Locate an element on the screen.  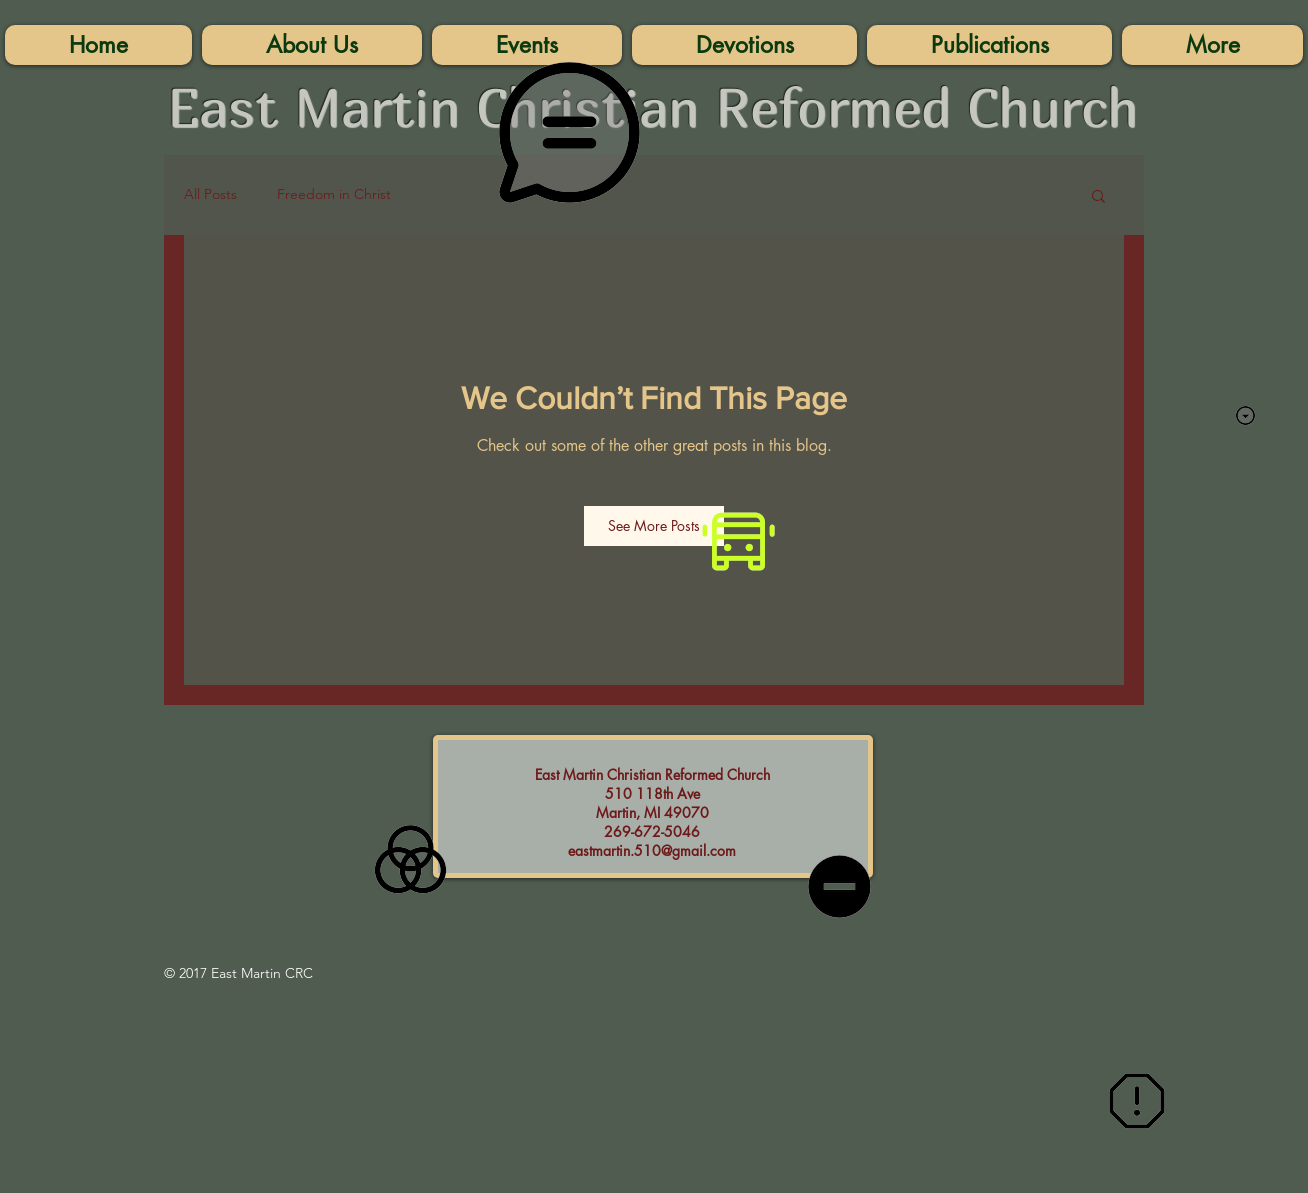
open chat or messaging is located at coordinates (569, 132).